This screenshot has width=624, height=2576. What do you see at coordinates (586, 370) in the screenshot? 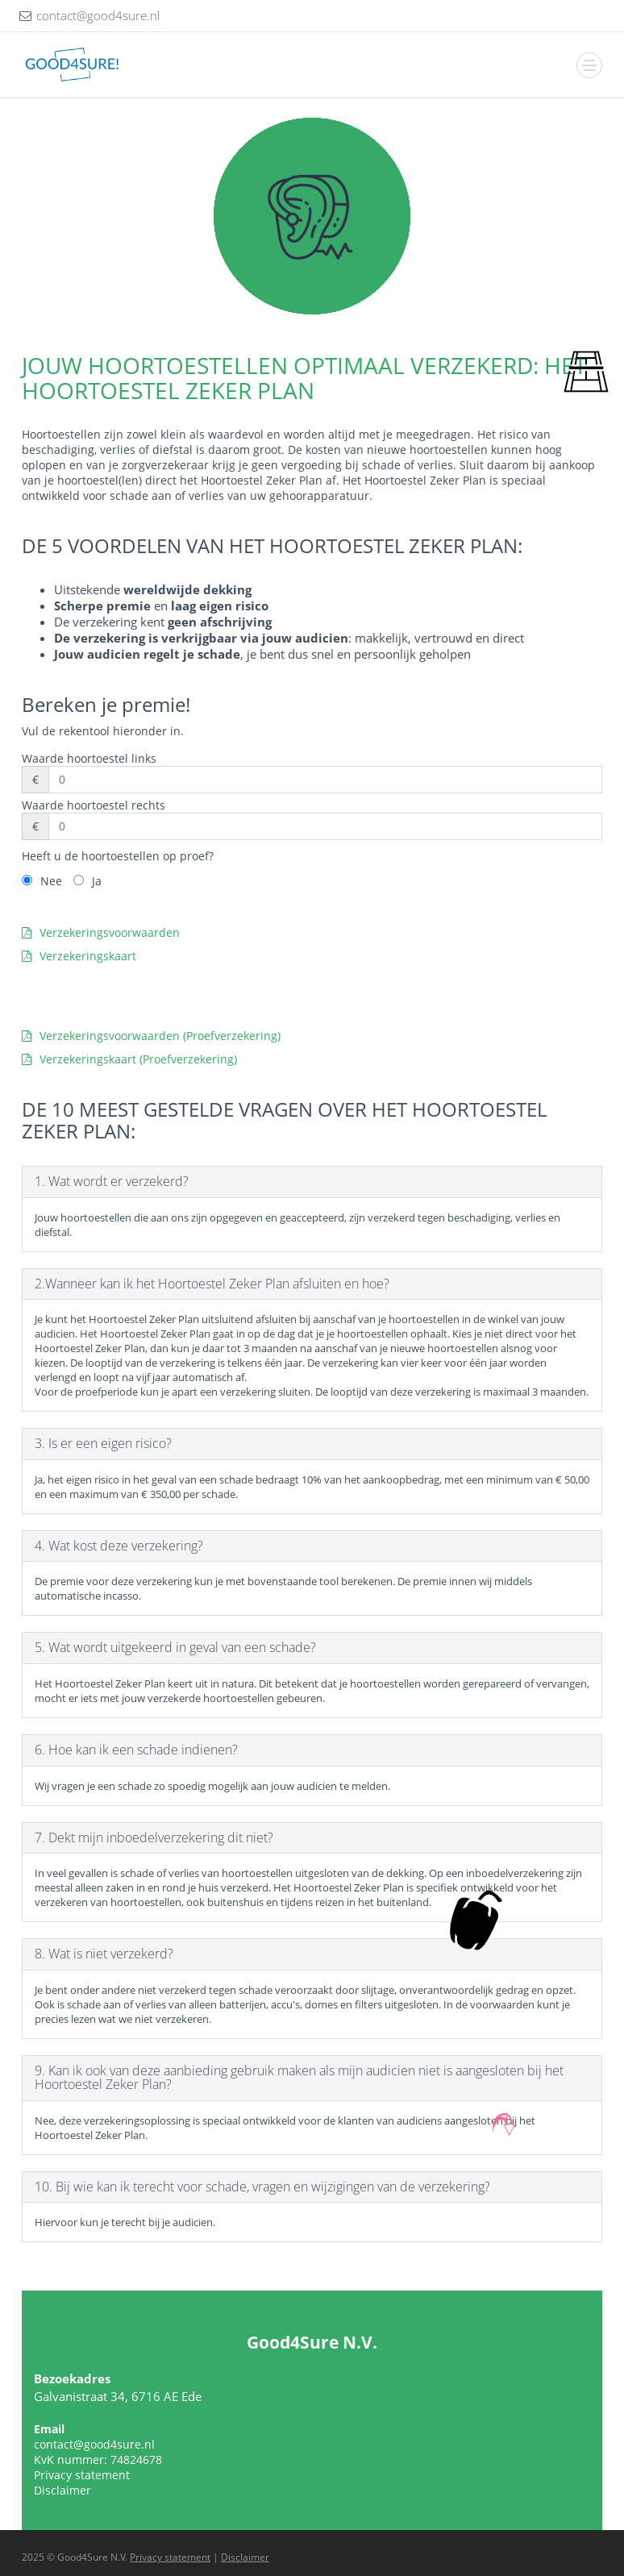
I see `view tennis court availability` at bounding box center [586, 370].